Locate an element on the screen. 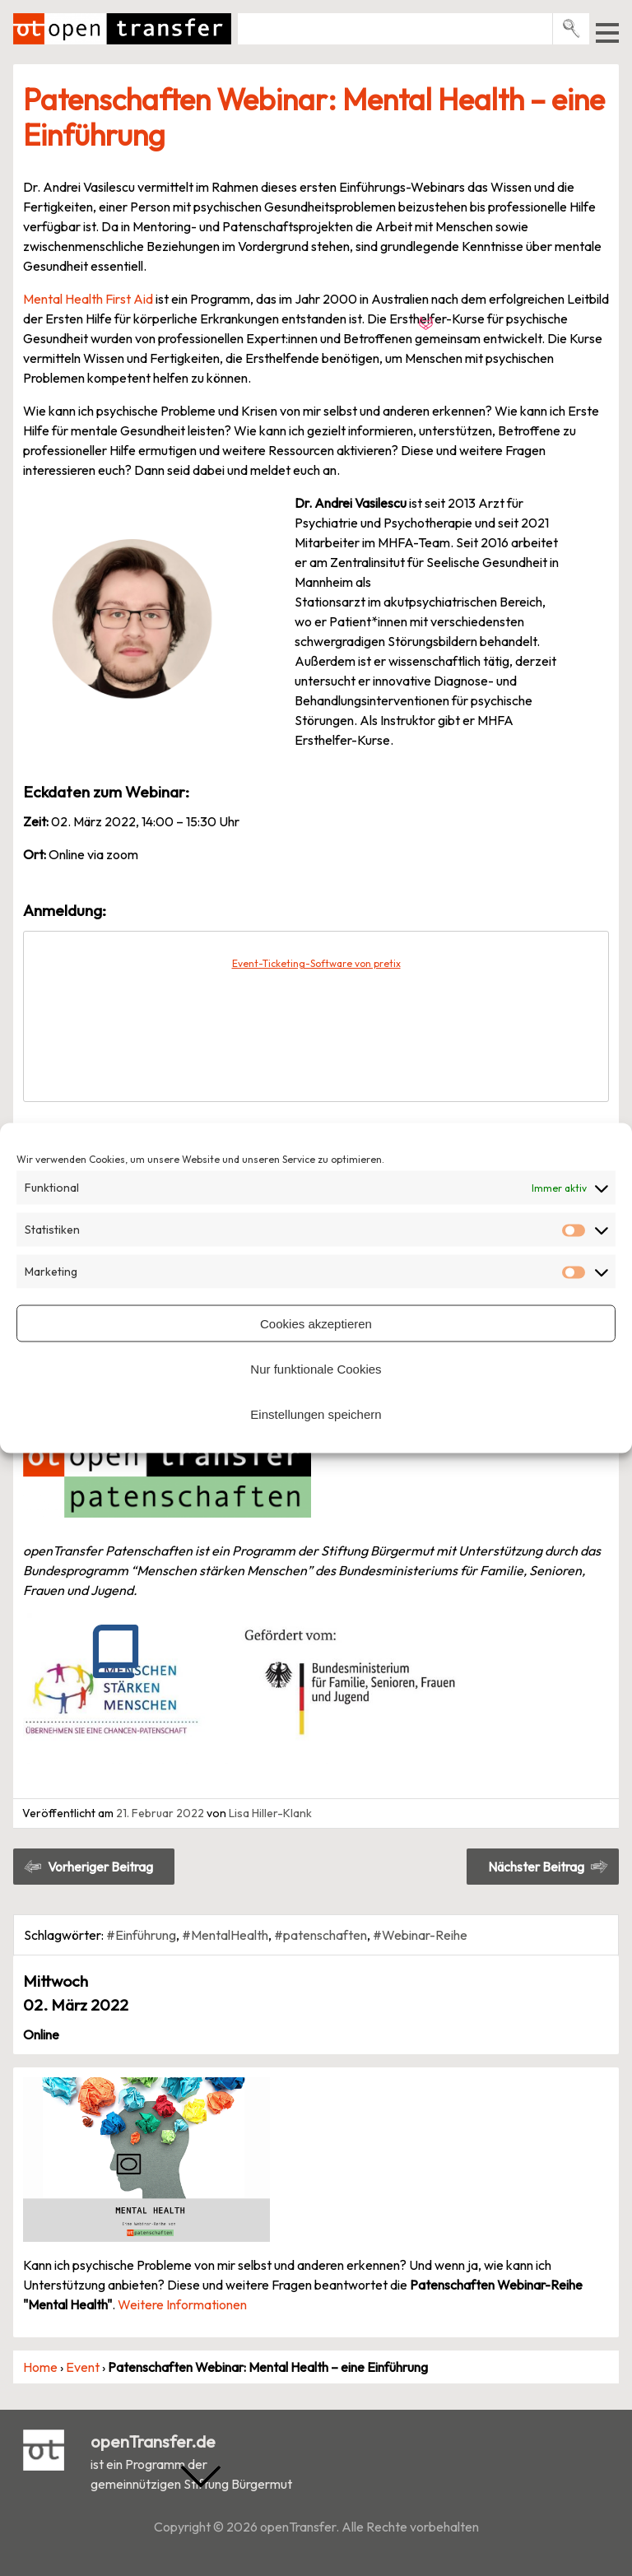 This screenshot has height=2576, width=632. open your library or reading list is located at coordinates (115, 1651).